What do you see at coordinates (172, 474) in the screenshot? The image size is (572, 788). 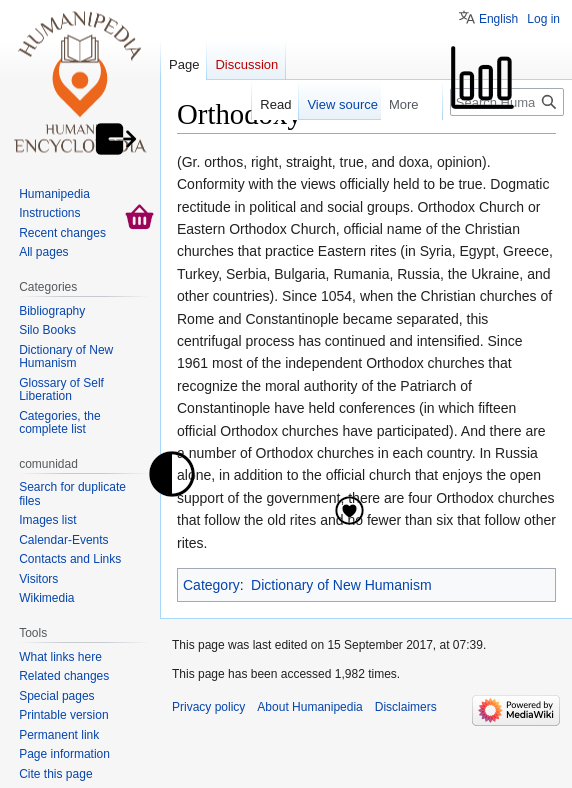 I see `adjust display contrast settings` at bounding box center [172, 474].